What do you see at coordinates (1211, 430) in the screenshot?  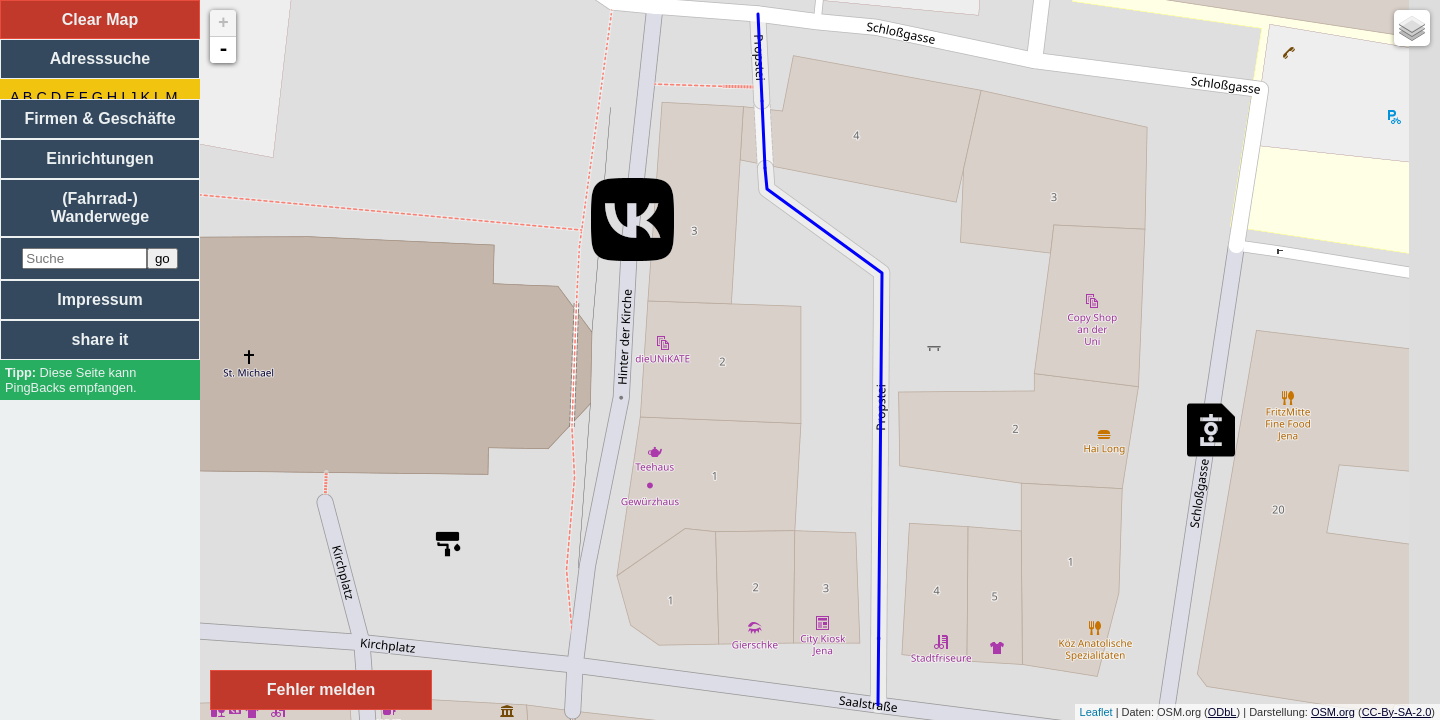 I see `open a Hangul Word Processor (.hwp) document` at bounding box center [1211, 430].